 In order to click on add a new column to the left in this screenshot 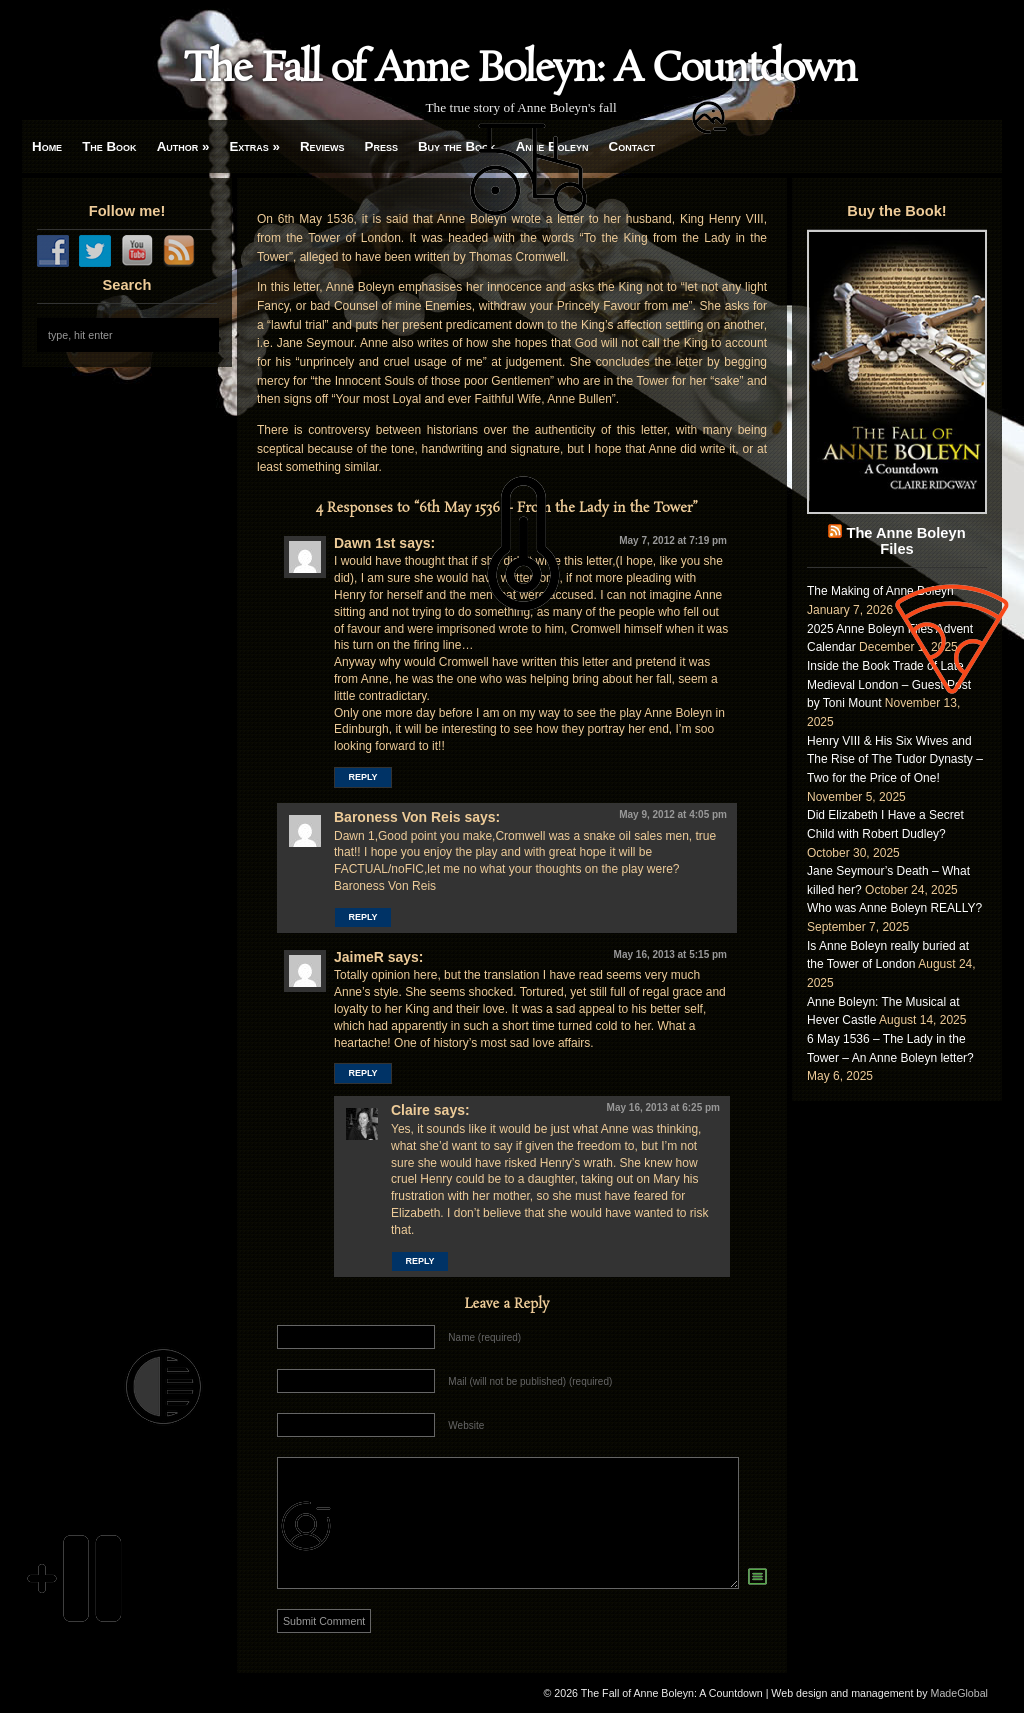, I will do `click(81, 1578)`.